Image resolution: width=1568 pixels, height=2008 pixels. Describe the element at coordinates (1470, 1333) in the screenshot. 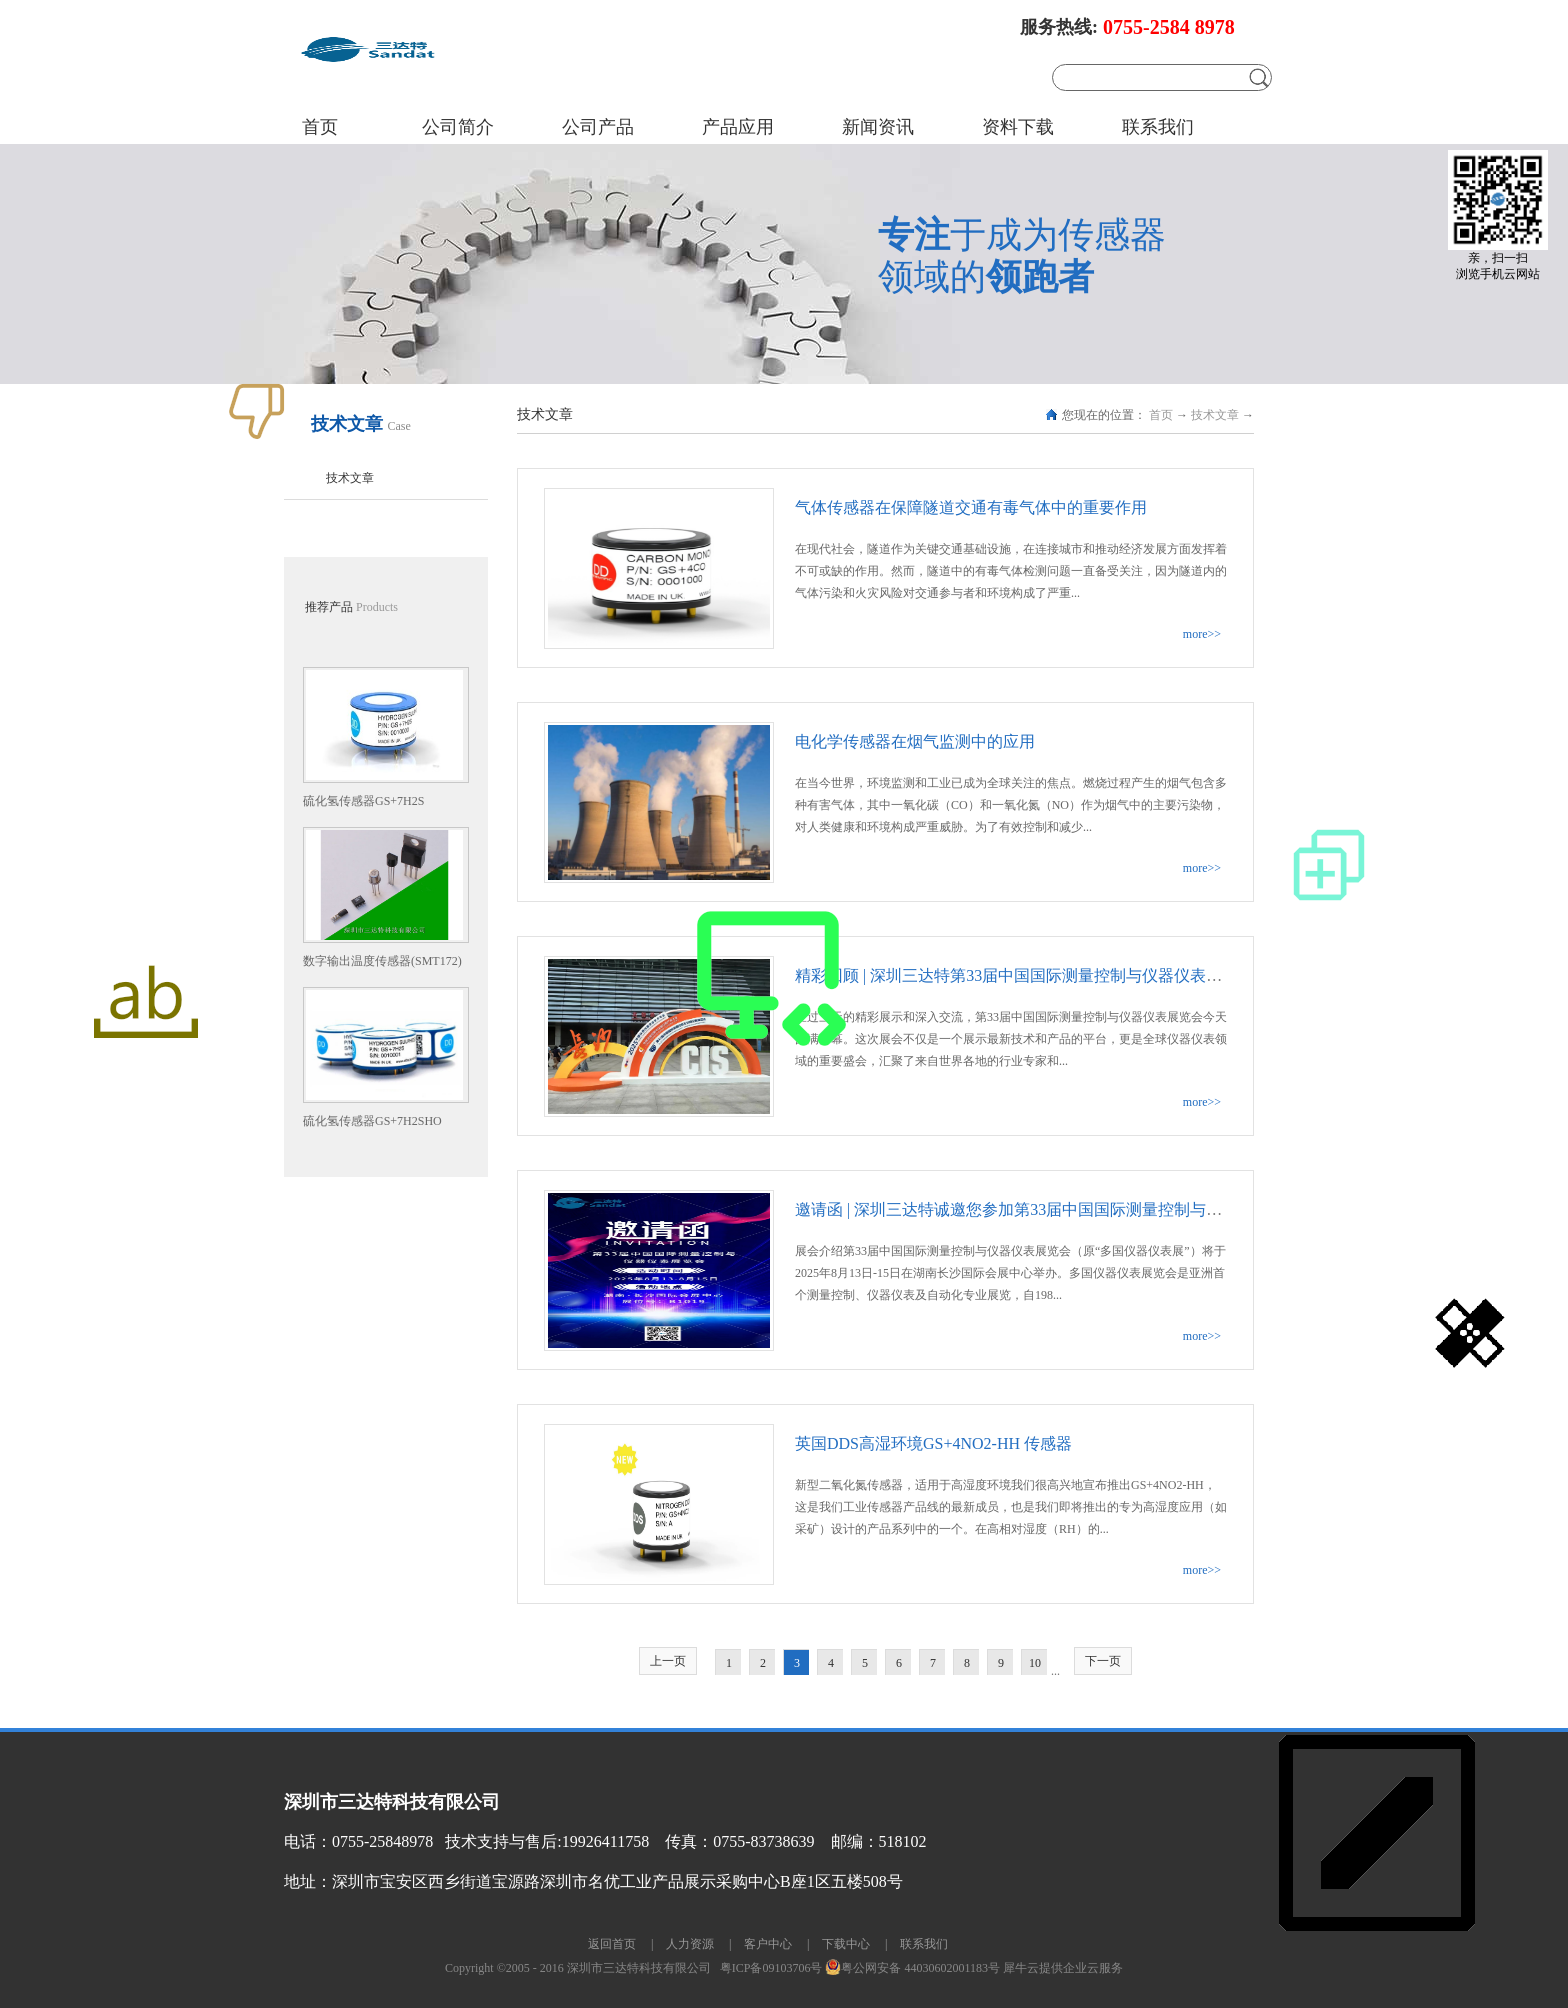

I see `apply healing or repair tool` at that location.